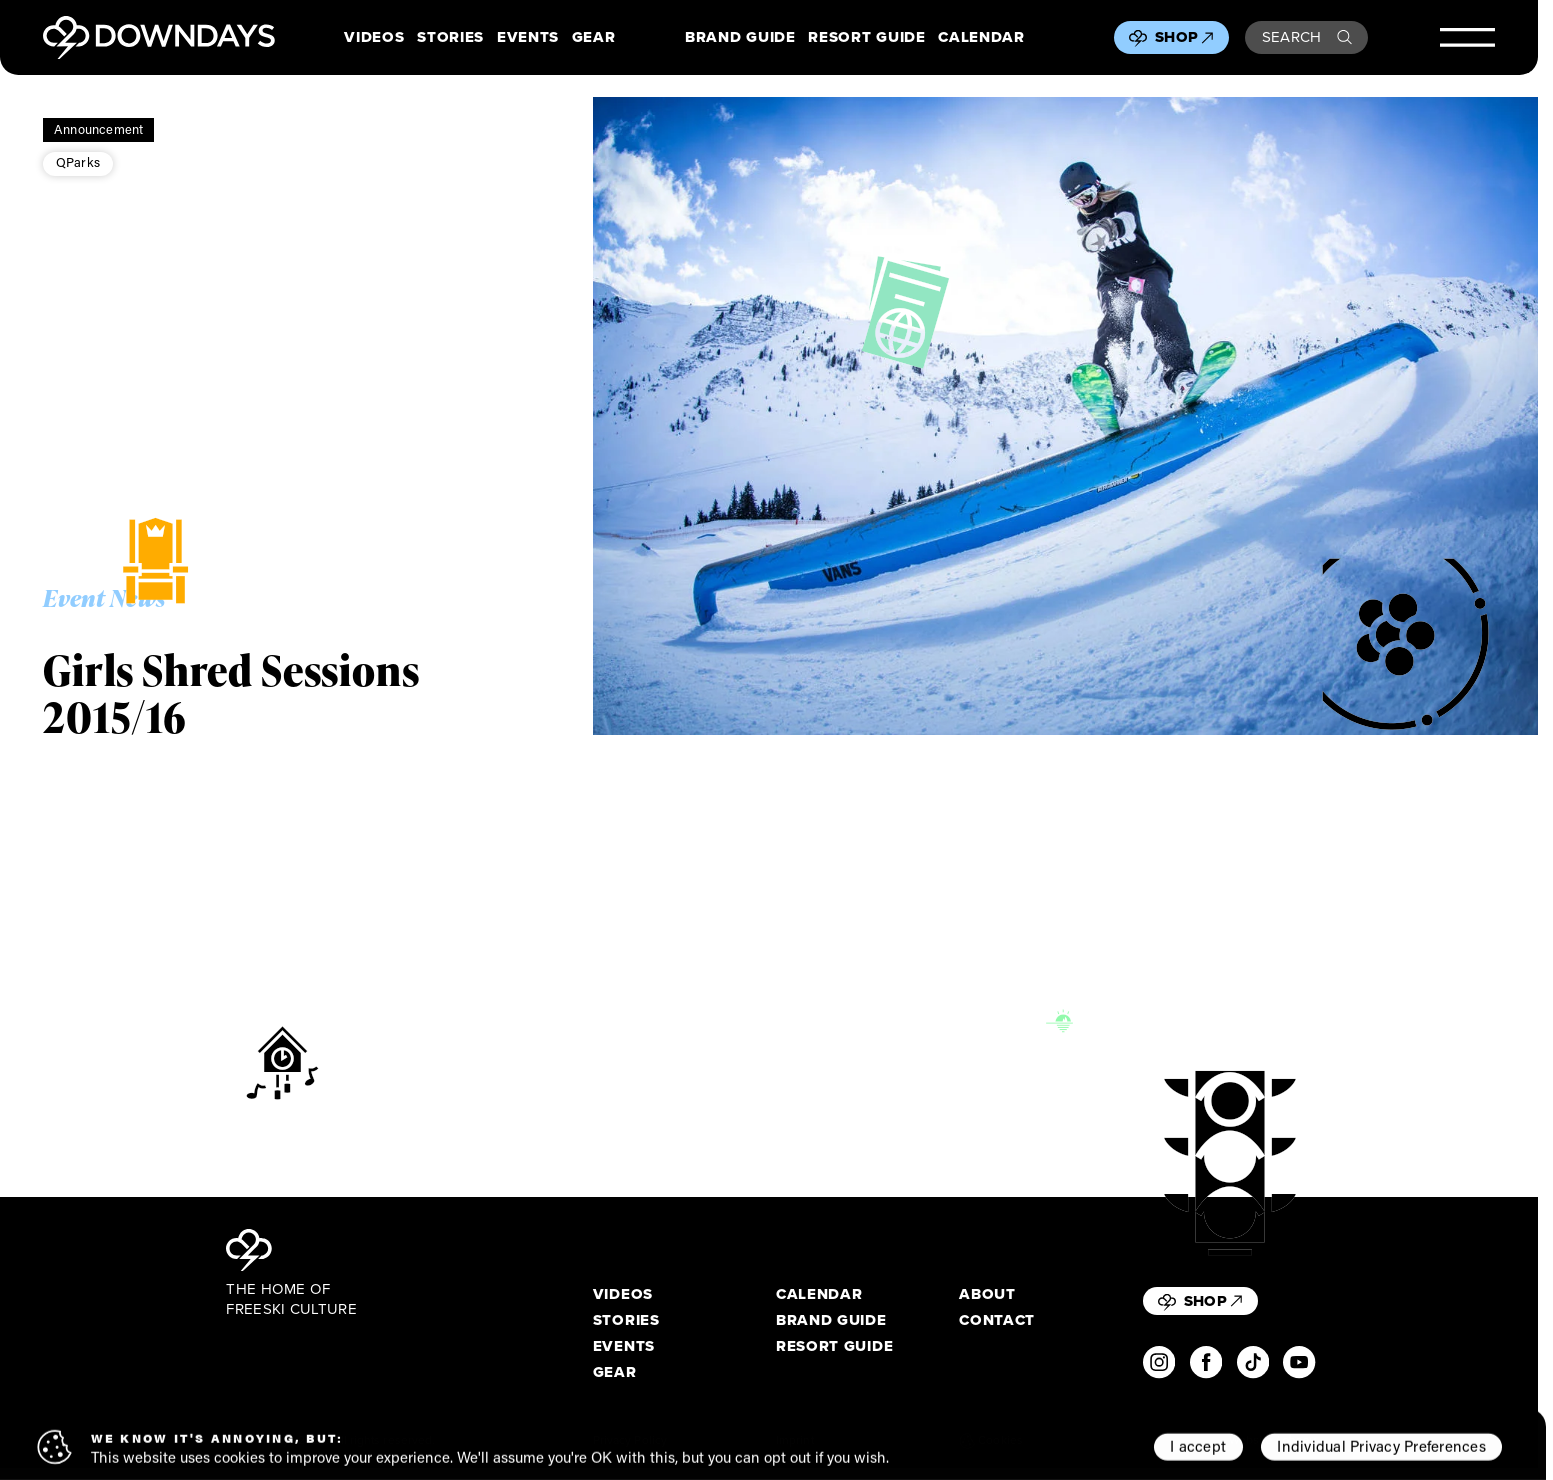  What do you see at coordinates (905, 312) in the screenshot?
I see `view passport or travel documents` at bounding box center [905, 312].